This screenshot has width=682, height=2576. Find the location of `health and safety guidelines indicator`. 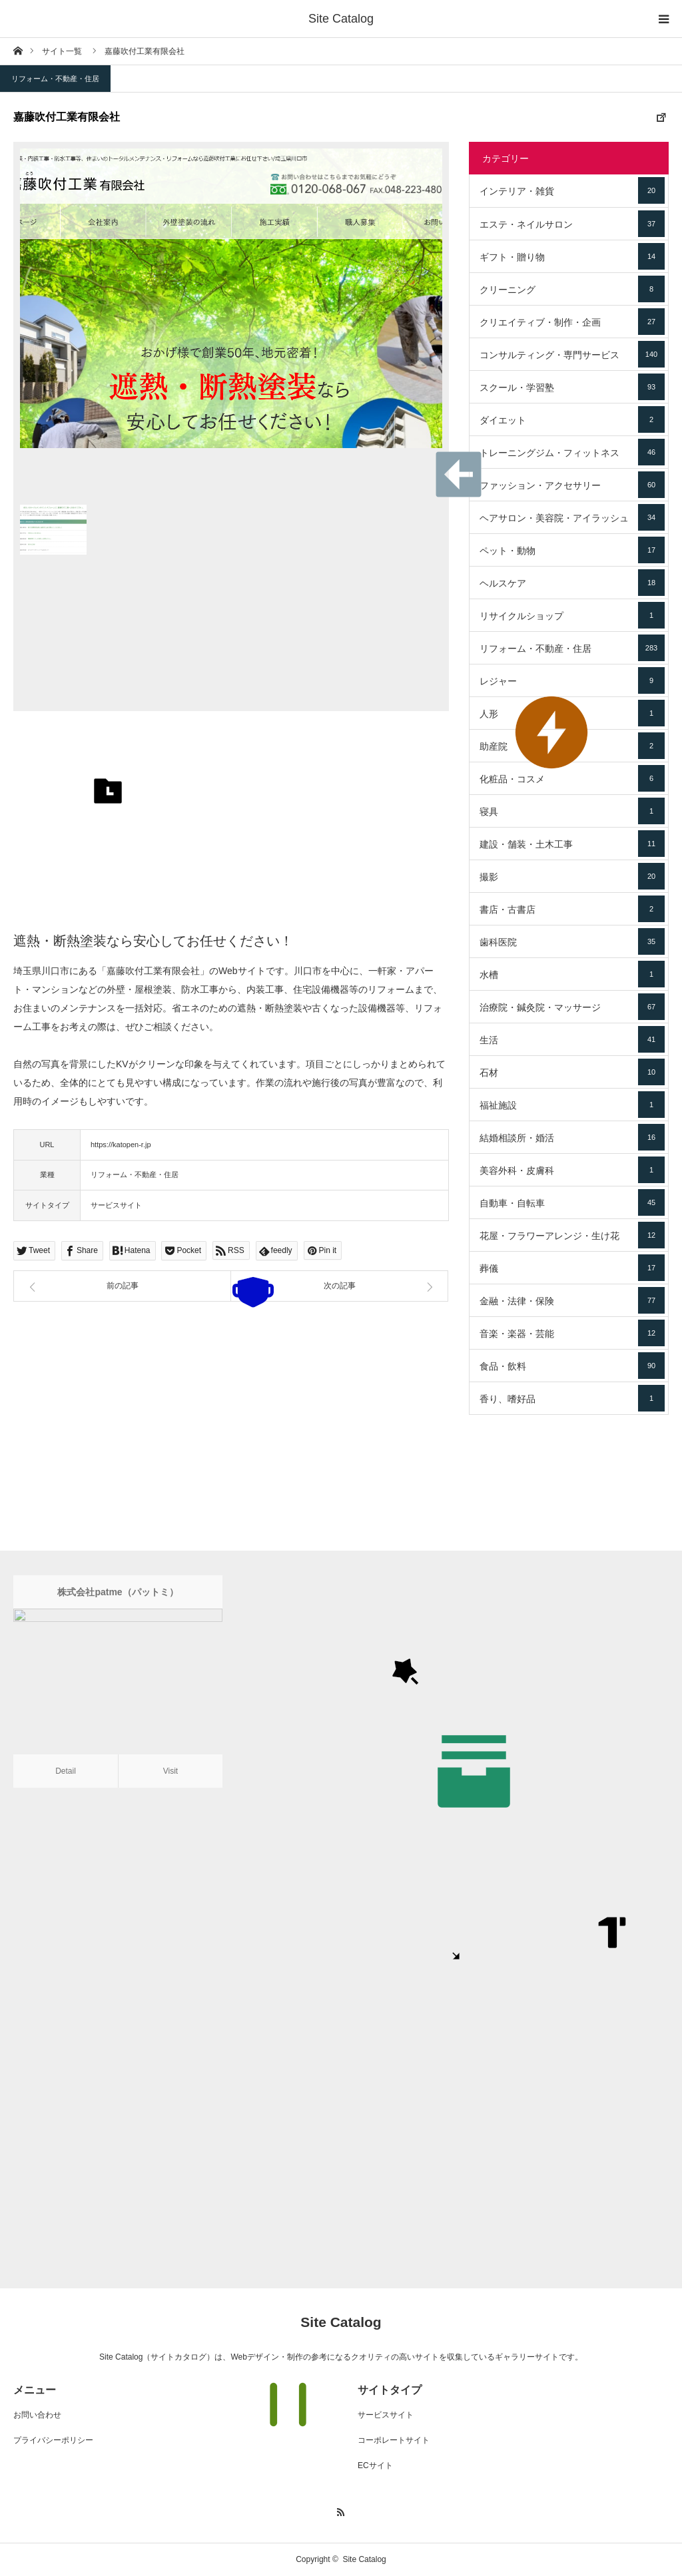

health and safety guidelines indicator is located at coordinates (253, 1292).